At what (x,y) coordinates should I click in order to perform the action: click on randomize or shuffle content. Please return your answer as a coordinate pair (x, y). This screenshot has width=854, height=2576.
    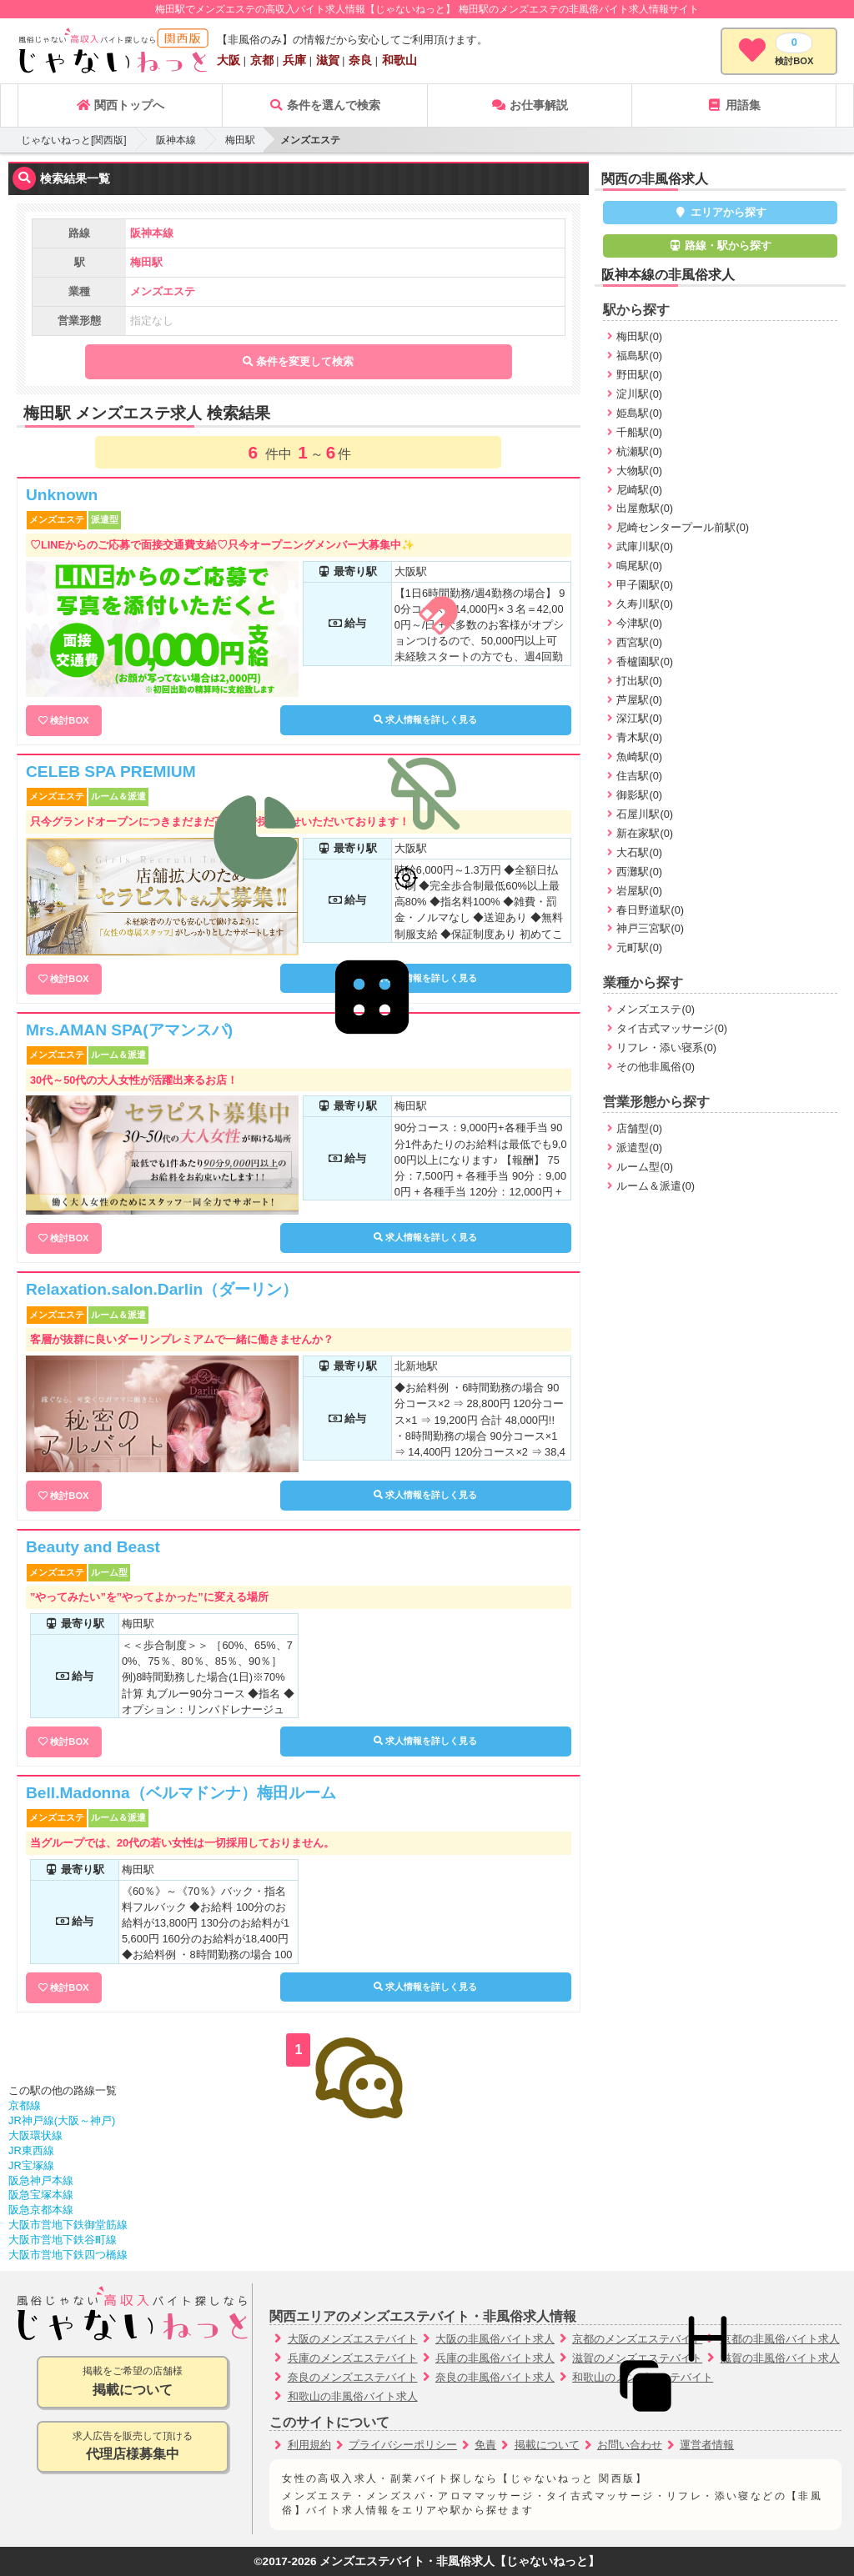
    Looking at the image, I should click on (372, 997).